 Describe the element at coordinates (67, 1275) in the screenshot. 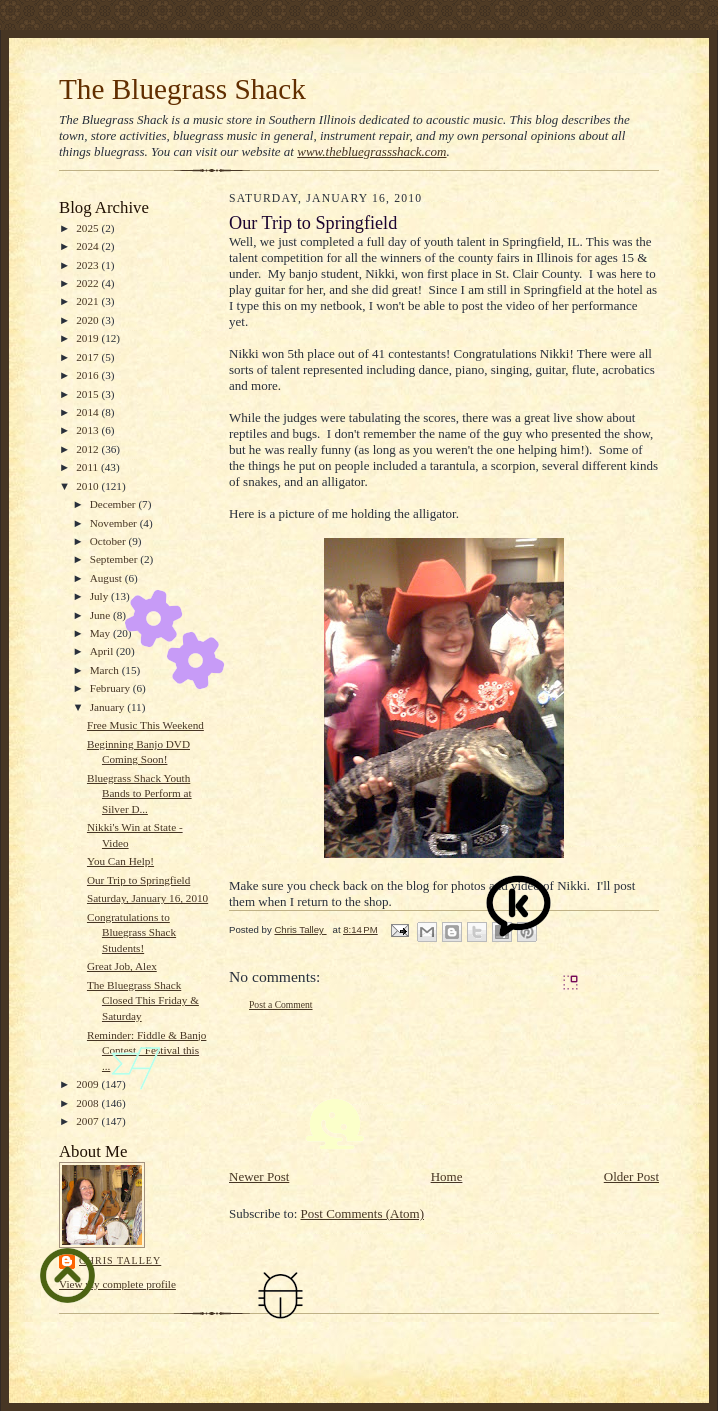

I see `scroll to top of page` at that location.